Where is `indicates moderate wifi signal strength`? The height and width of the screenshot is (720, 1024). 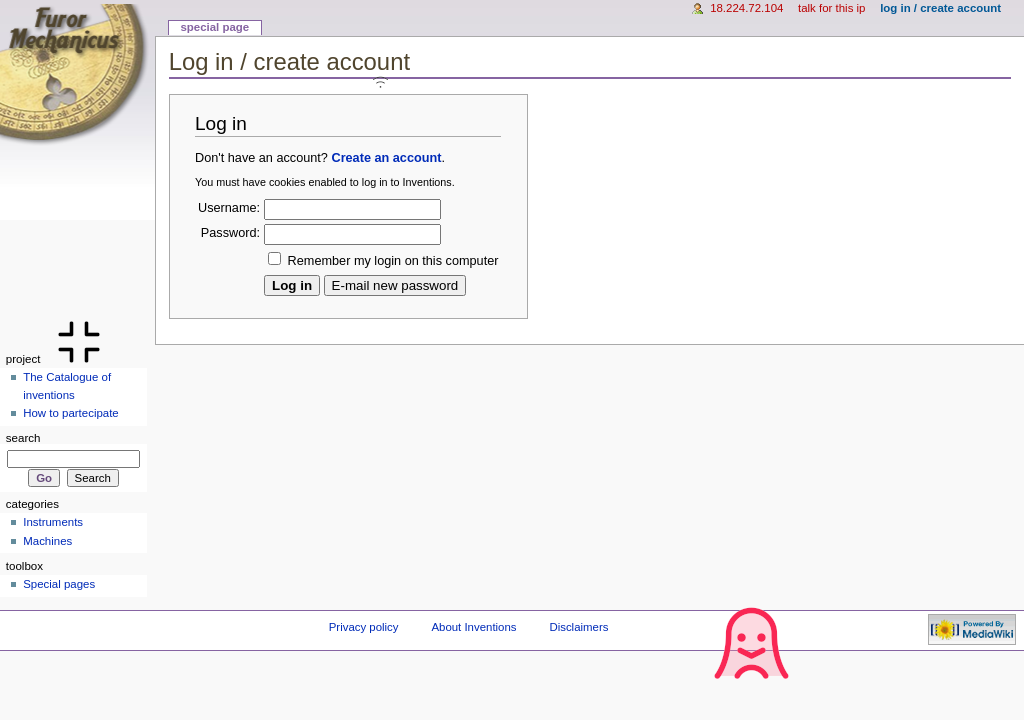
indicates moderate wifi signal strength is located at coordinates (380, 79).